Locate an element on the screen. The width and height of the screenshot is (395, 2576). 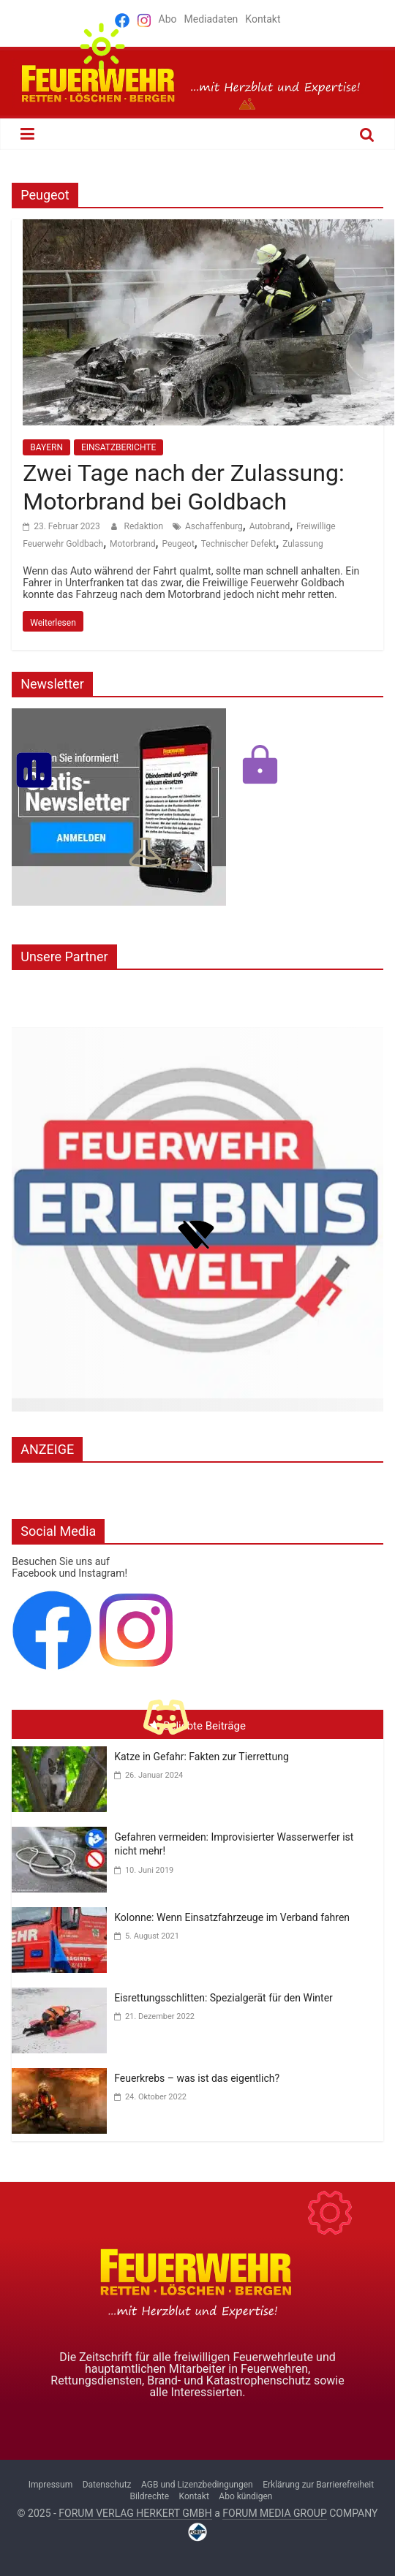
access experimental or beta features is located at coordinates (146, 852).